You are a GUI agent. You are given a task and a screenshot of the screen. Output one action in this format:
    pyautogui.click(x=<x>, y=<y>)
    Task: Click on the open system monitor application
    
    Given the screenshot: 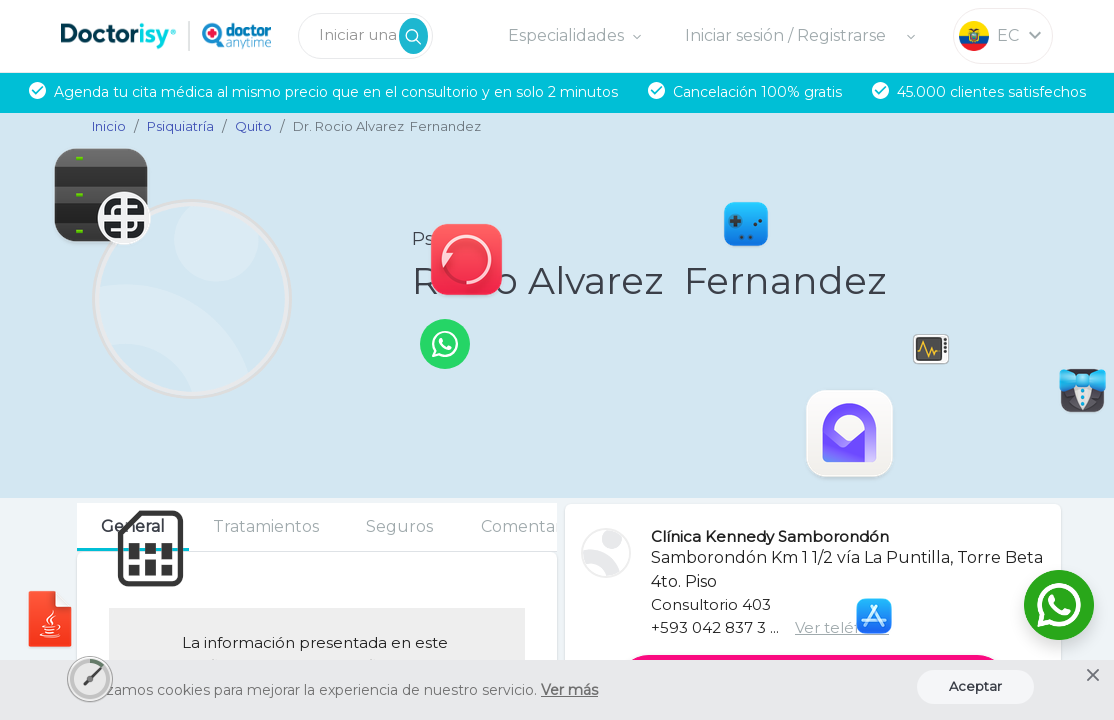 What is the action you would take?
    pyautogui.click(x=931, y=349)
    